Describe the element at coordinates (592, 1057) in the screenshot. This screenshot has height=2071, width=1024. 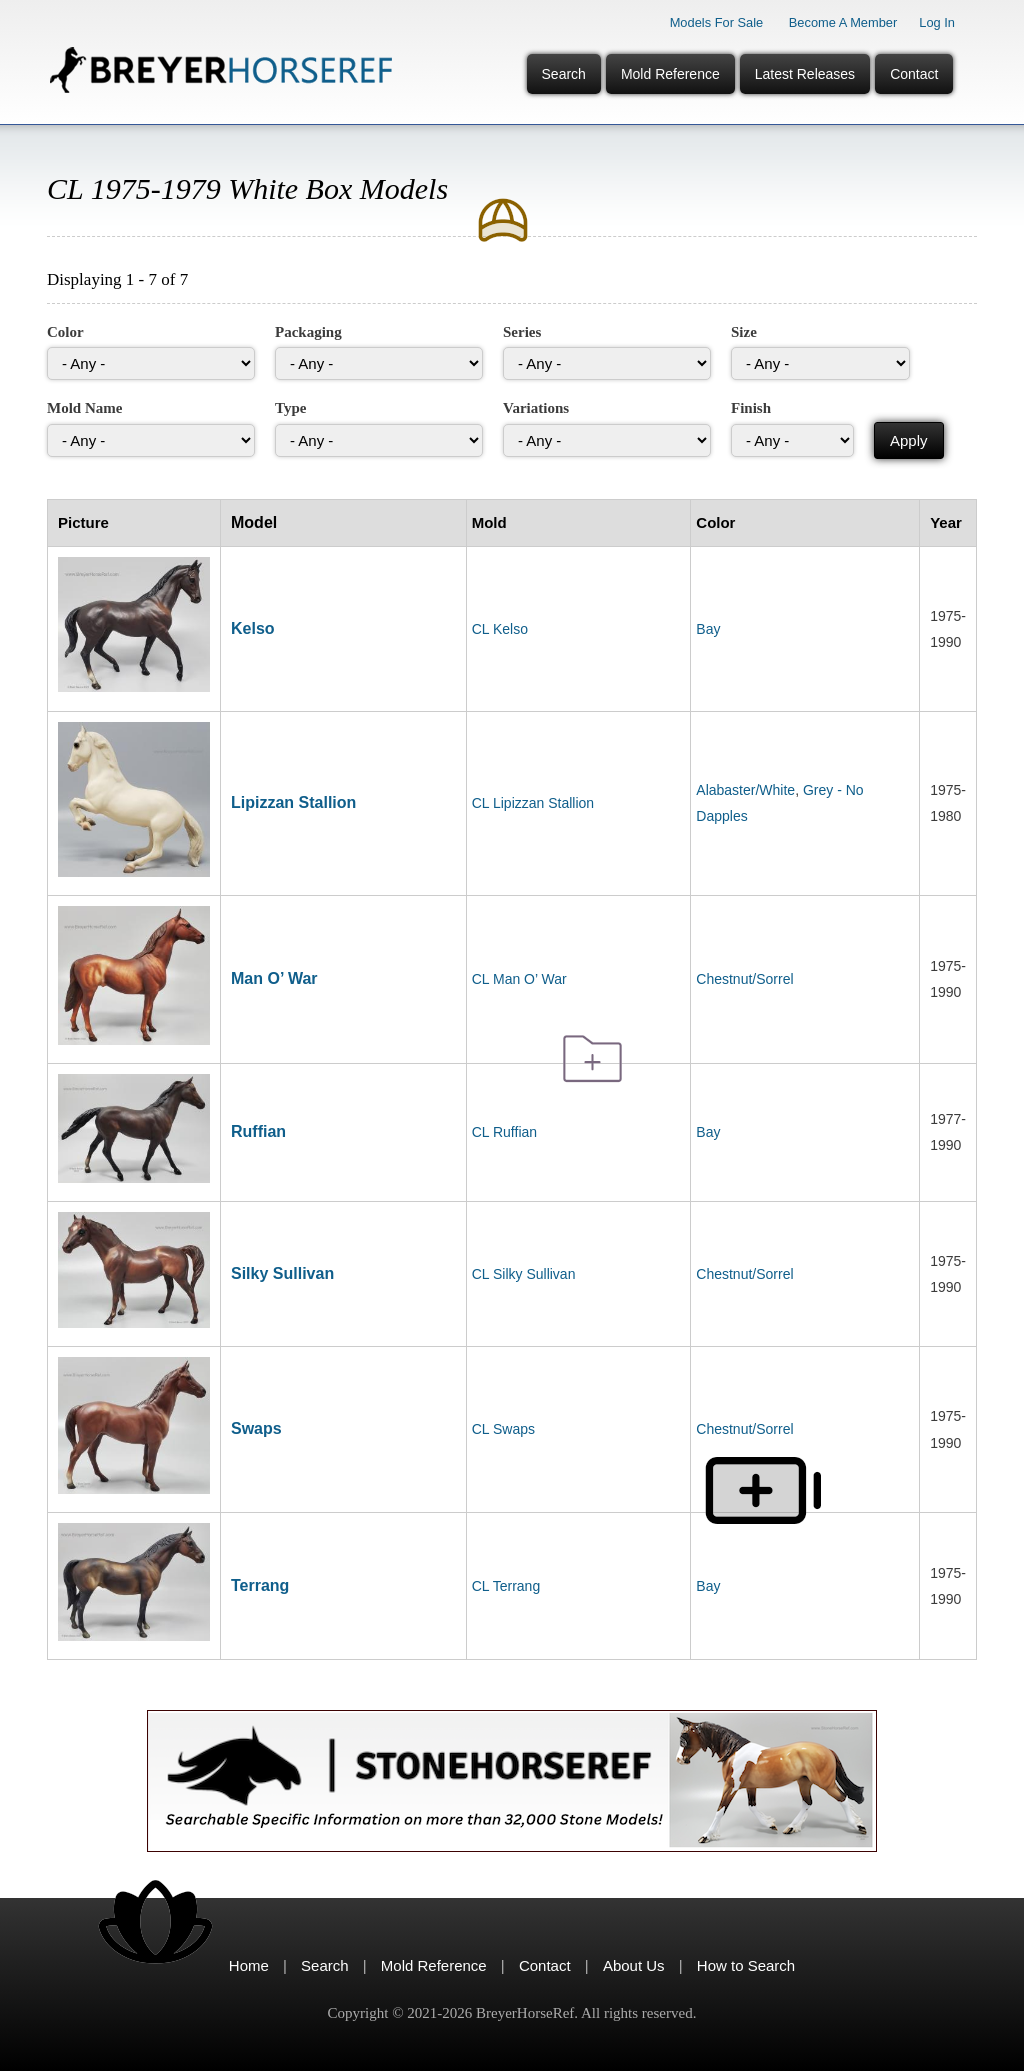
I see `create a new folder` at that location.